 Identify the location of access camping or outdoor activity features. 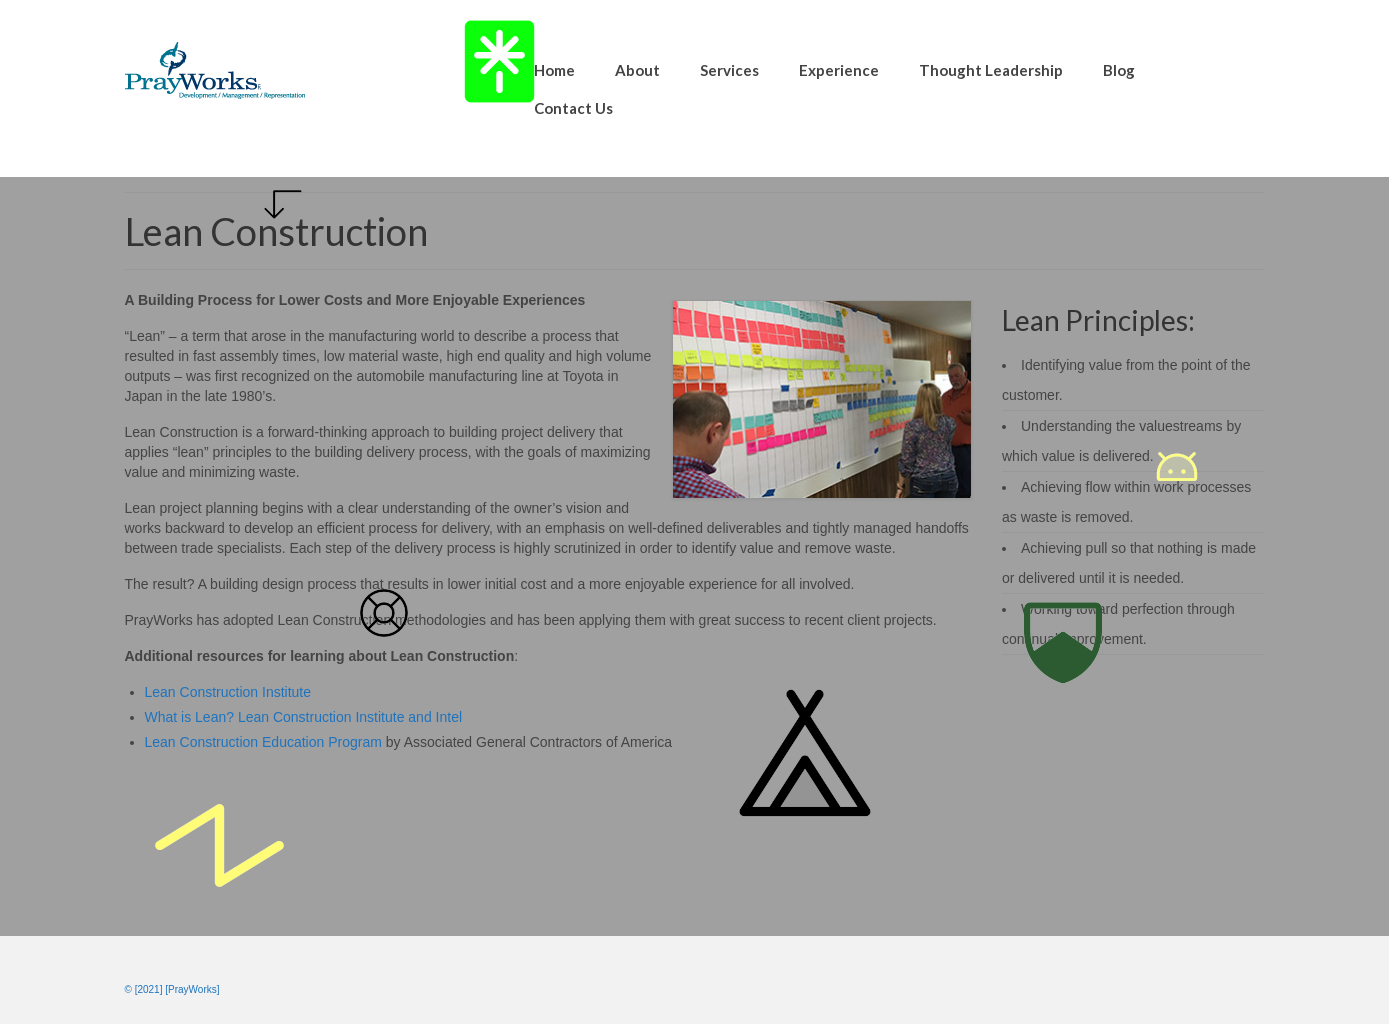
(805, 760).